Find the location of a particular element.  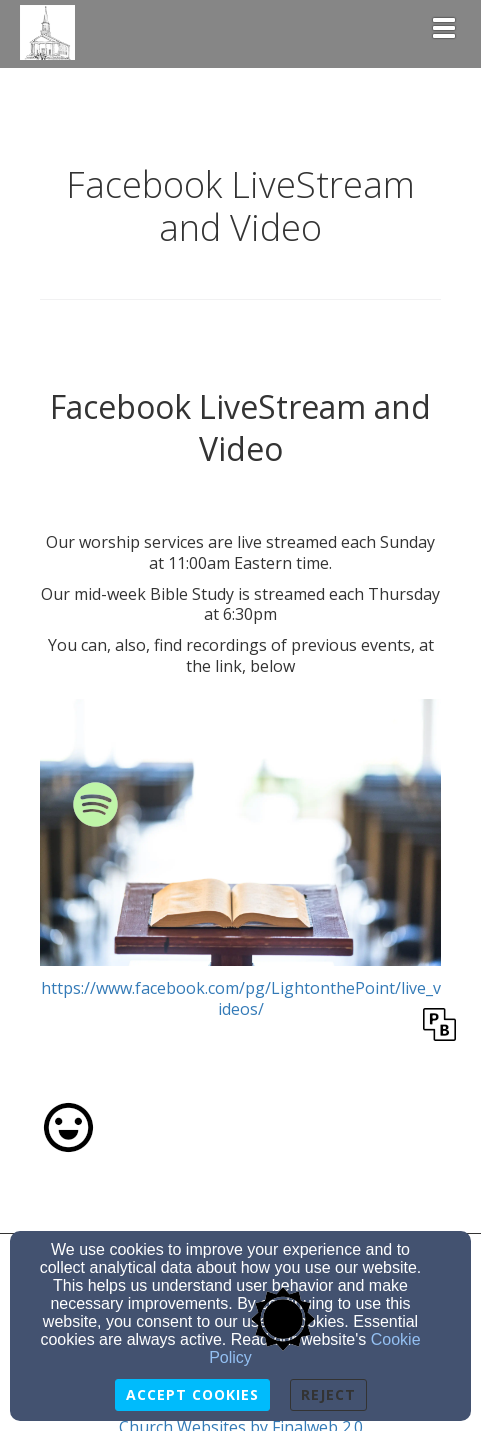

open Spotify is located at coordinates (95, 804).